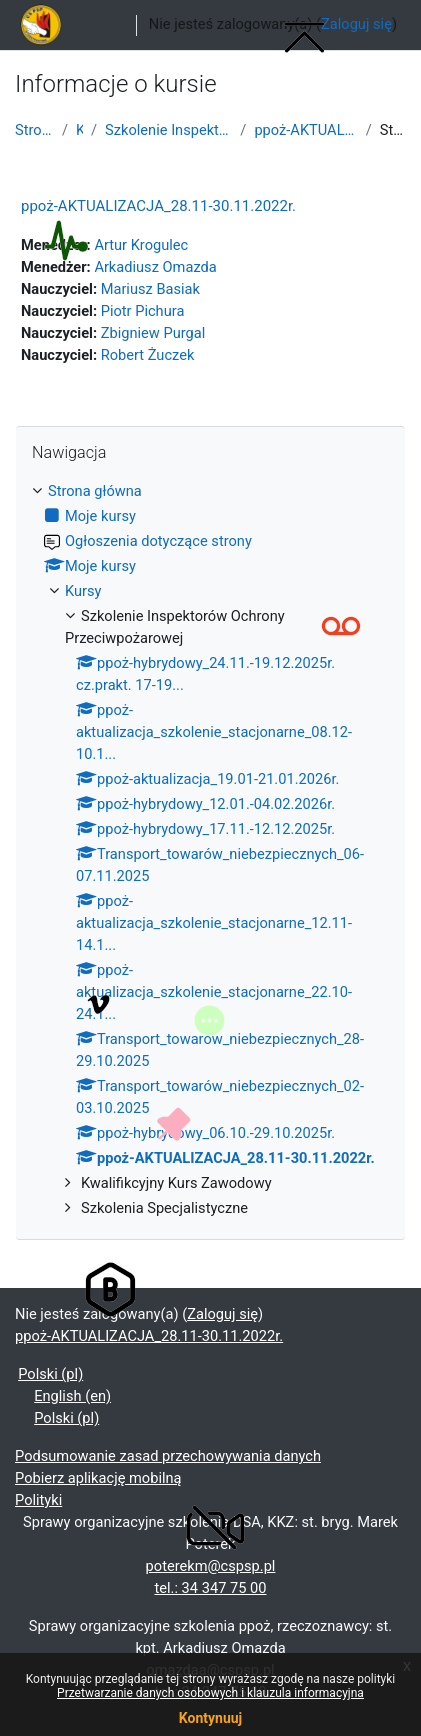 This screenshot has height=1736, width=421. What do you see at coordinates (215, 1528) in the screenshot?
I see `turn off camera or disable video` at bounding box center [215, 1528].